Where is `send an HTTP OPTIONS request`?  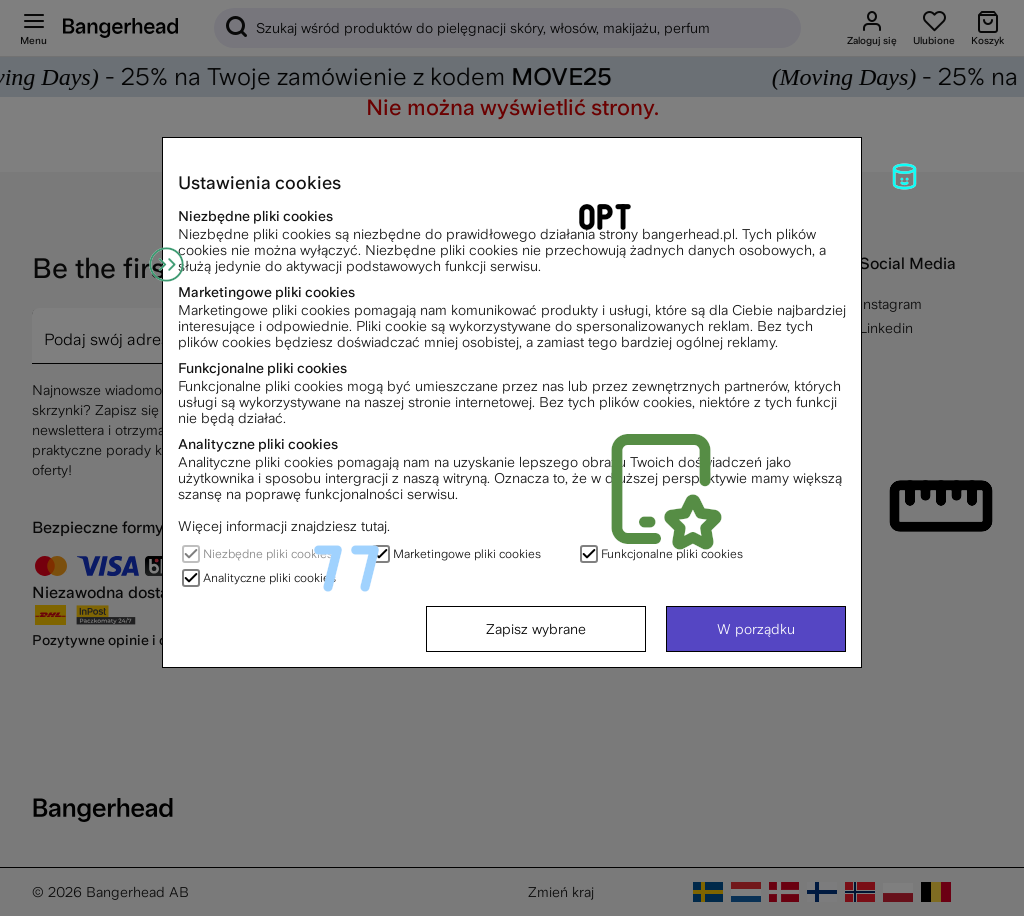
send an HTTP OPTIONS request is located at coordinates (605, 217).